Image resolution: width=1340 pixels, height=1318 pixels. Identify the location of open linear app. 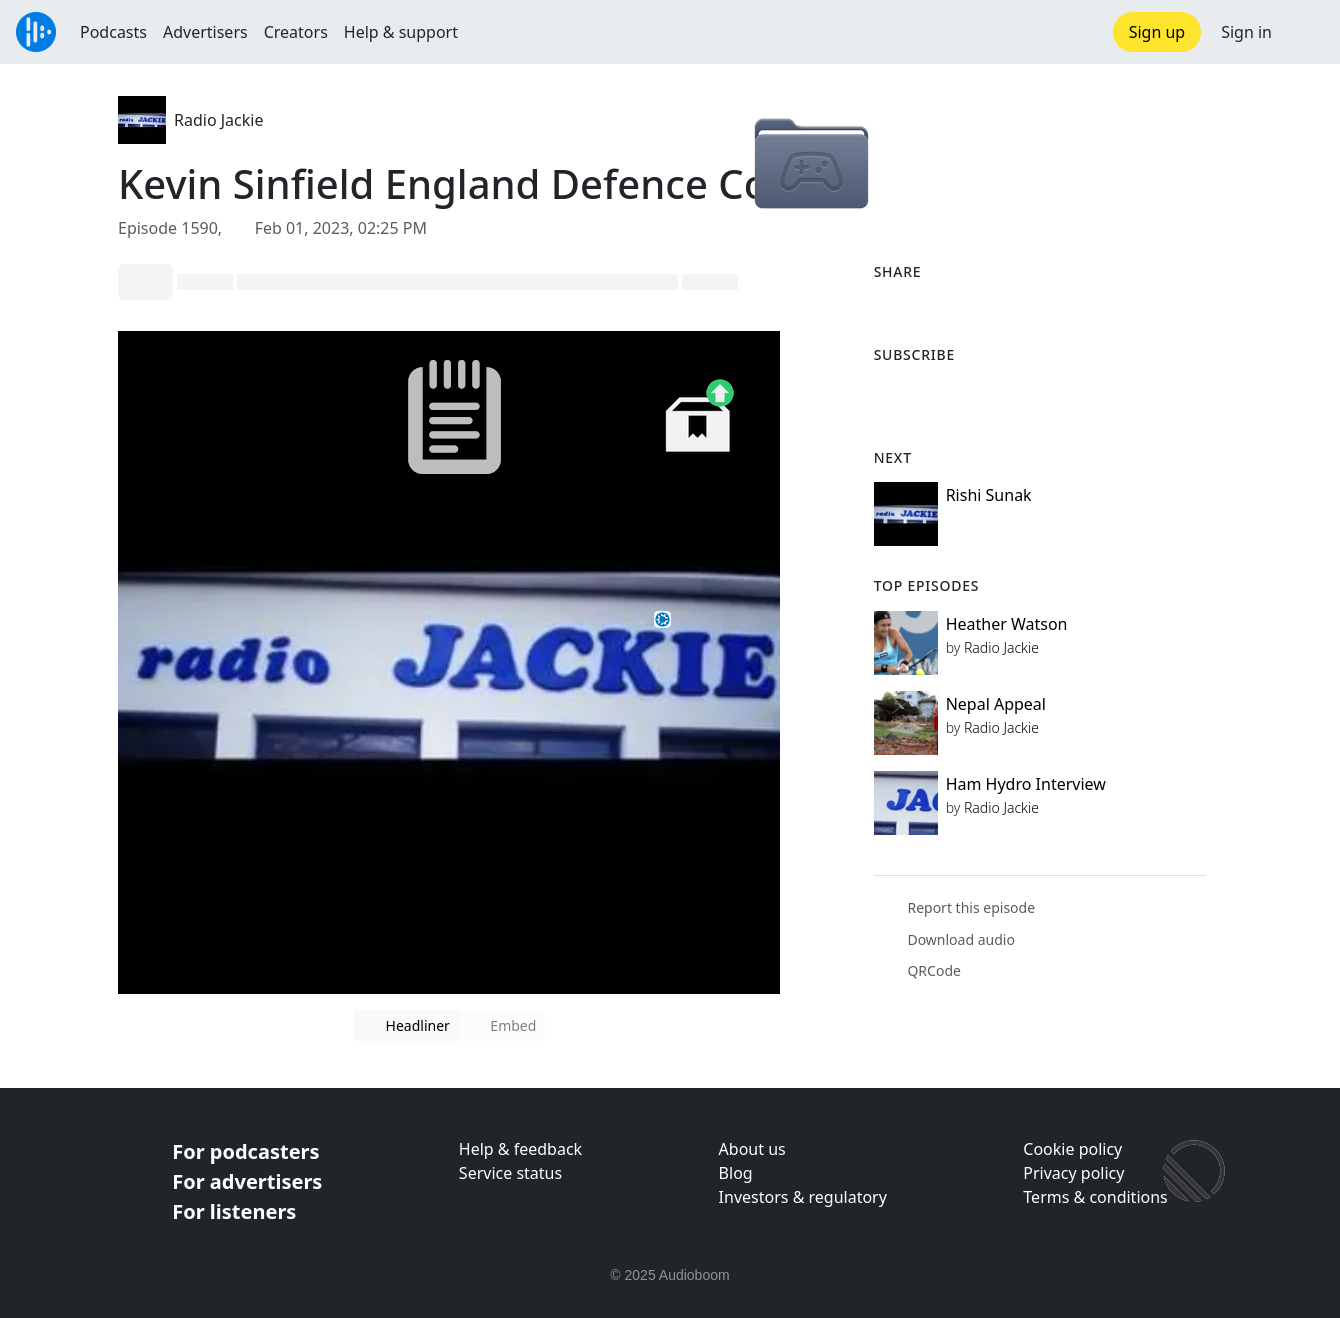
(1194, 1171).